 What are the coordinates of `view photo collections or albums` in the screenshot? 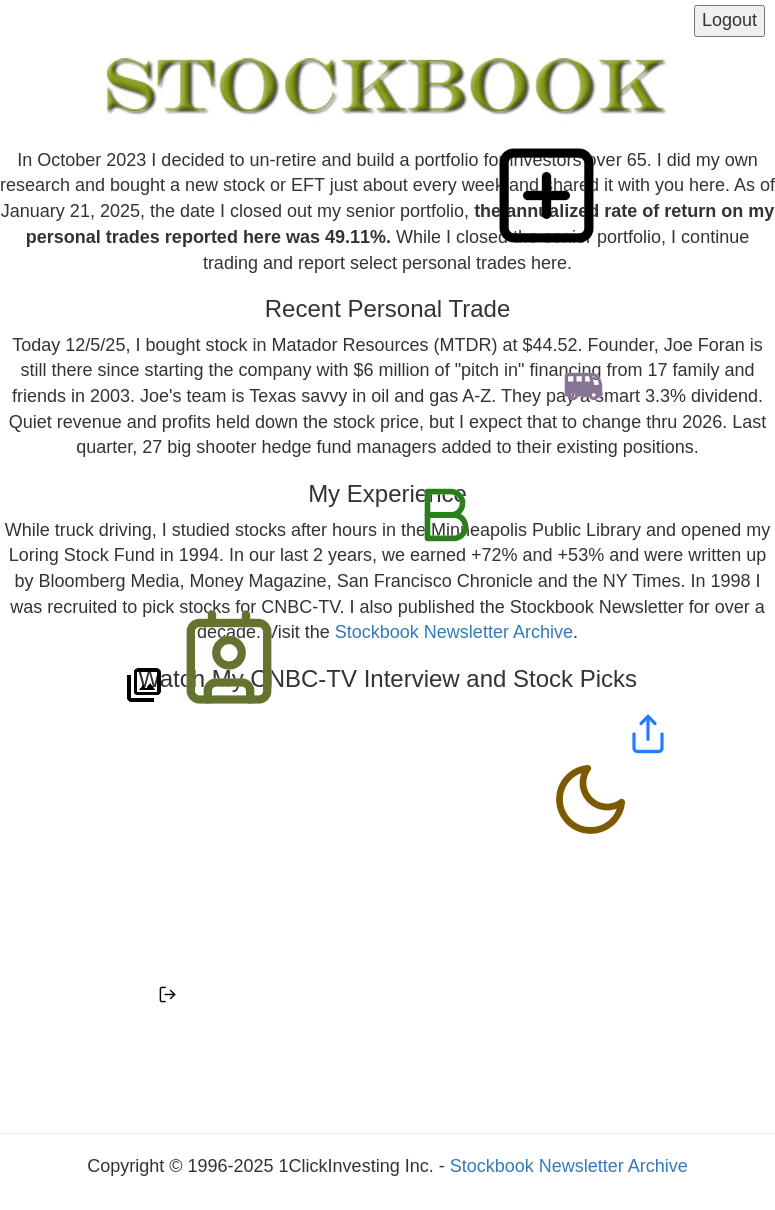 It's located at (144, 685).